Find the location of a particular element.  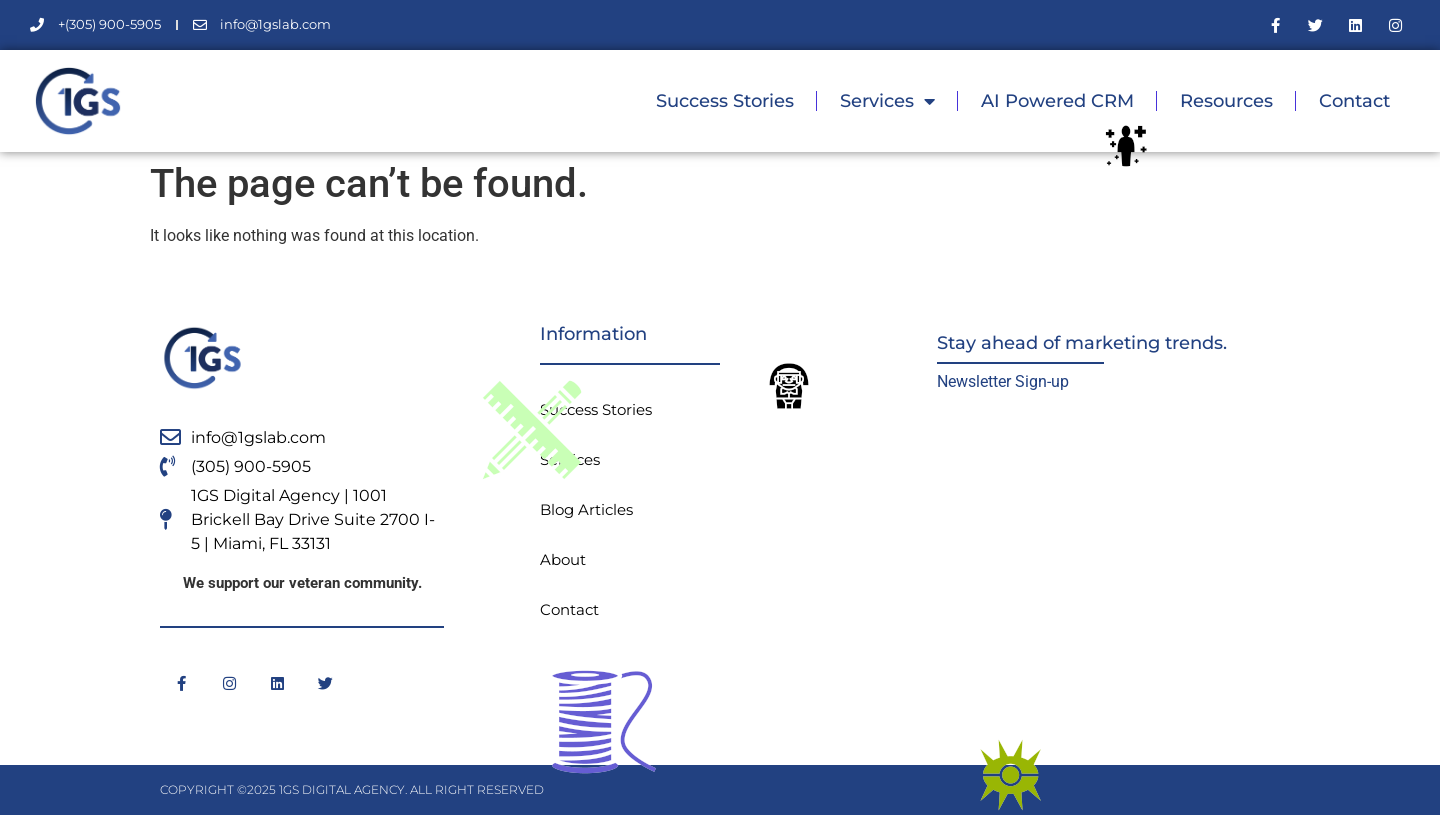

select spiked shell item or armor in game inventory is located at coordinates (1010, 775).